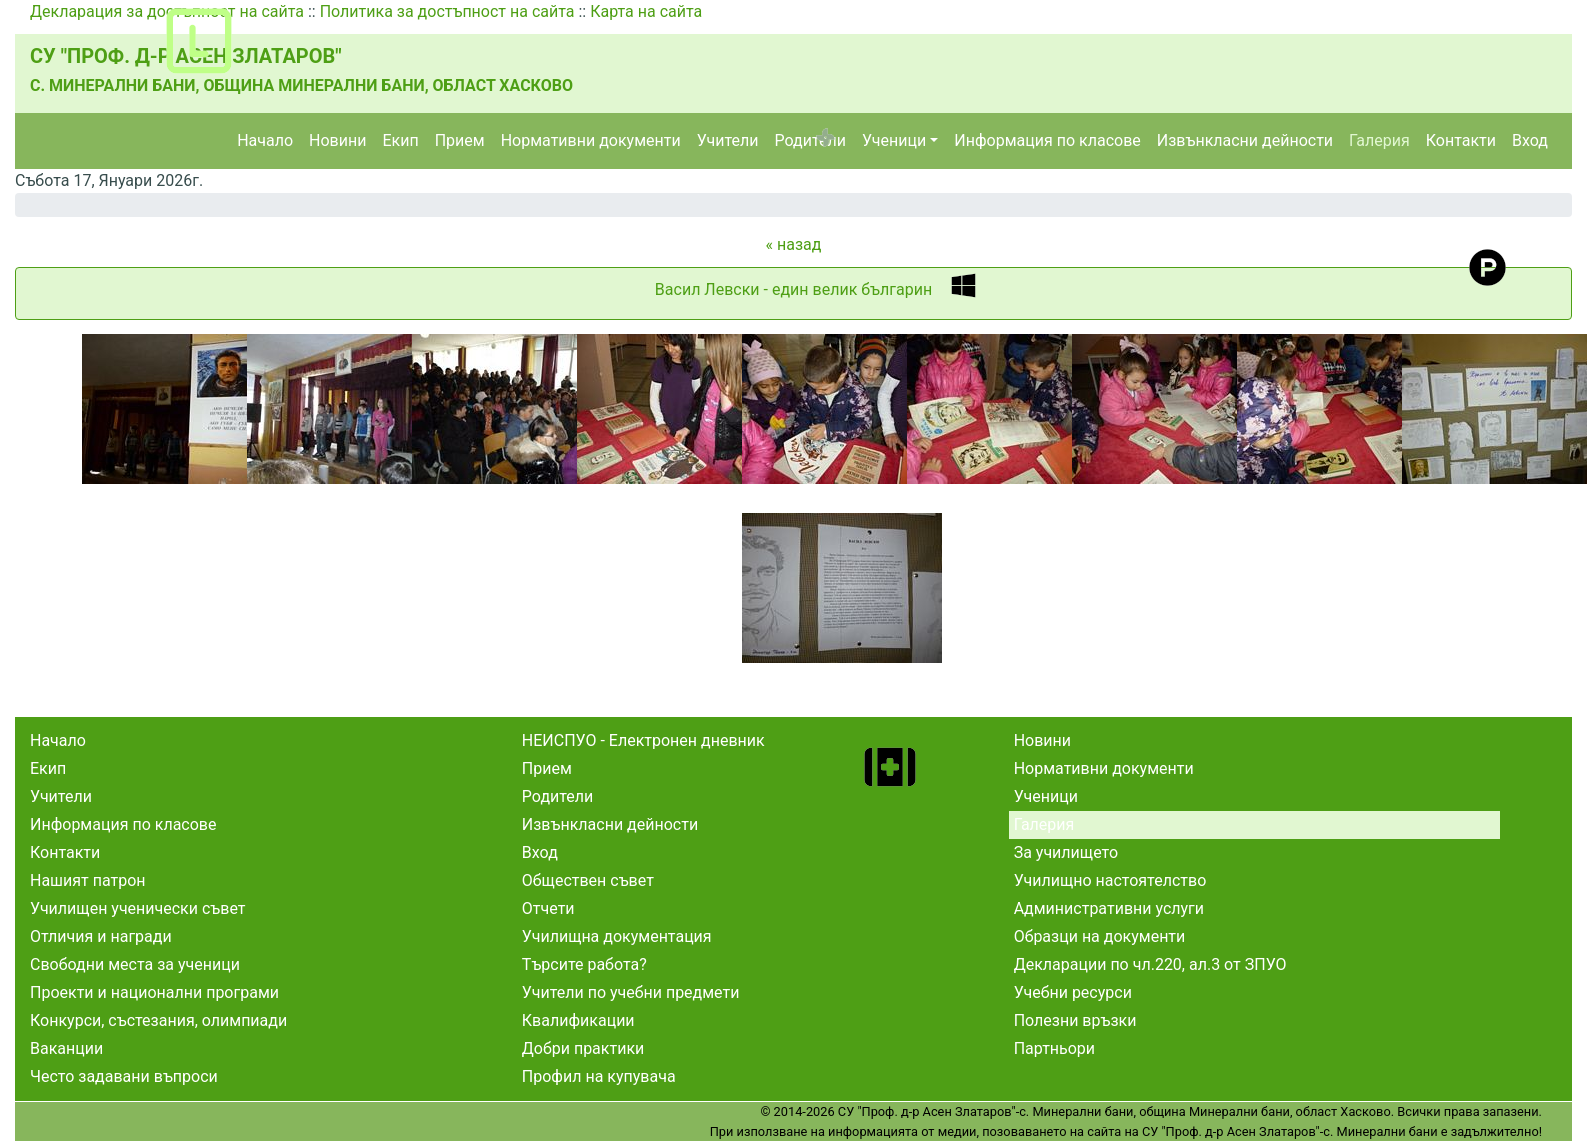  Describe the element at coordinates (825, 137) in the screenshot. I see `toggle fan or ventilation control` at that location.